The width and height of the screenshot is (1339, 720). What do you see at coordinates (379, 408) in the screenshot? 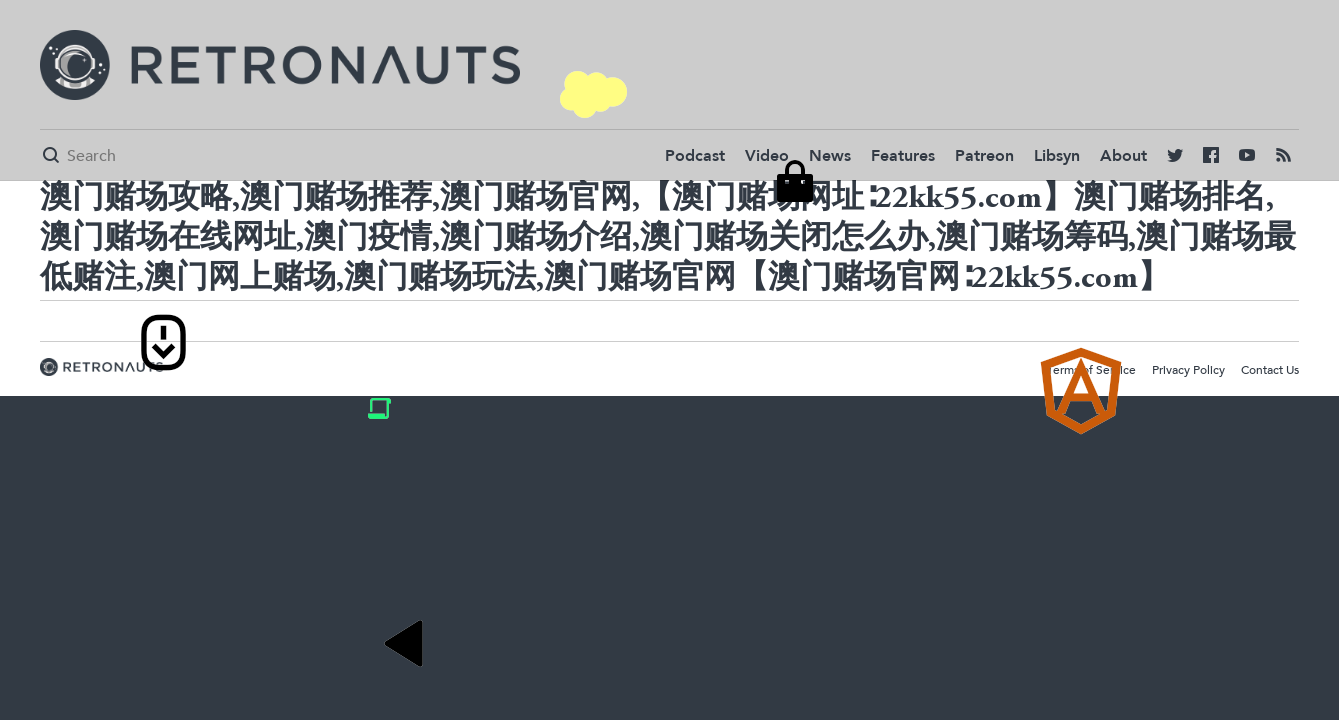
I see `view document or paper file` at bounding box center [379, 408].